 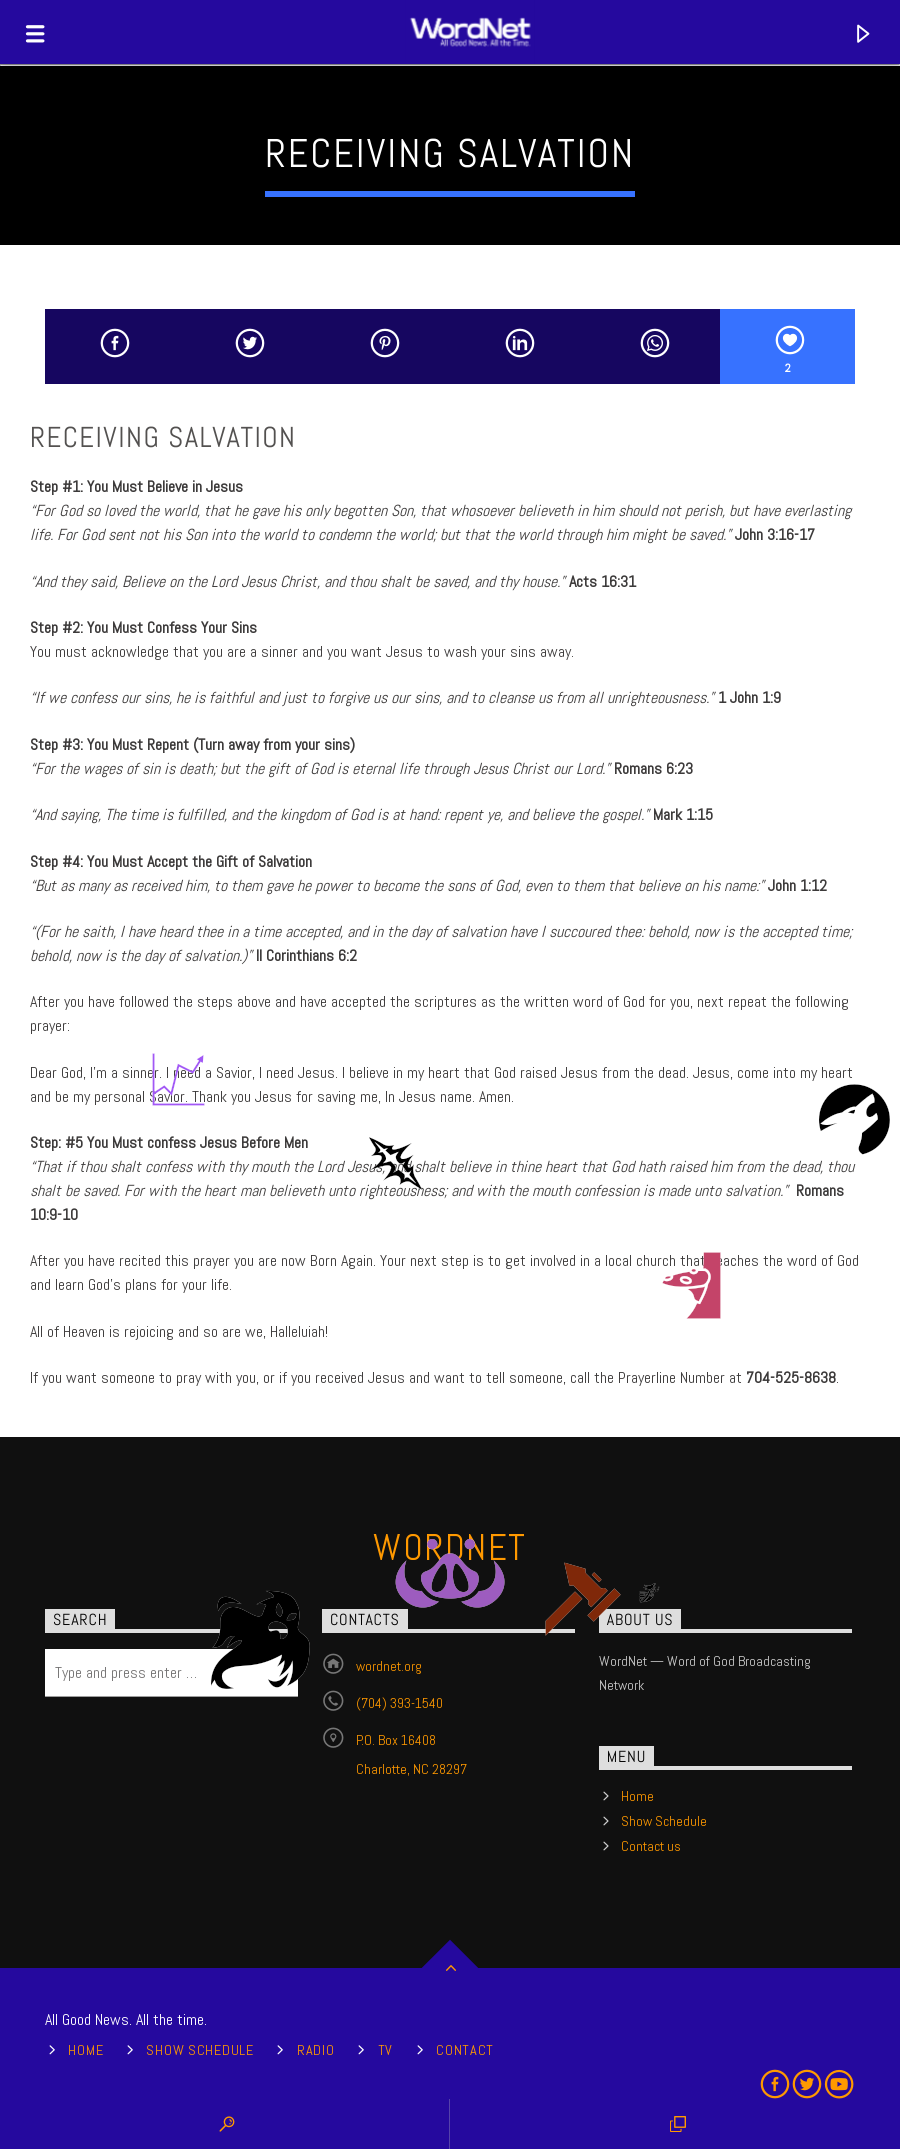 I want to click on select boar or wild pig character class, so click(x=450, y=1570).